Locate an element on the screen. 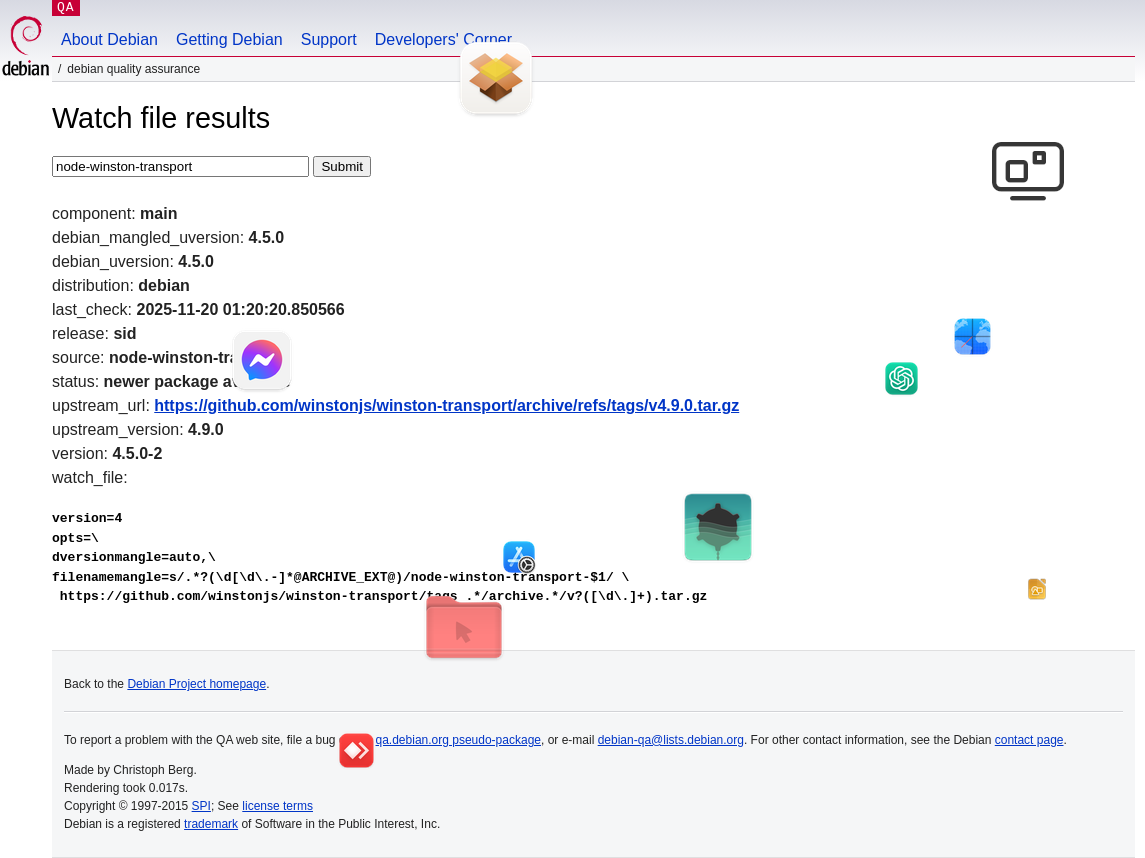  open ChatGPT app is located at coordinates (901, 378).